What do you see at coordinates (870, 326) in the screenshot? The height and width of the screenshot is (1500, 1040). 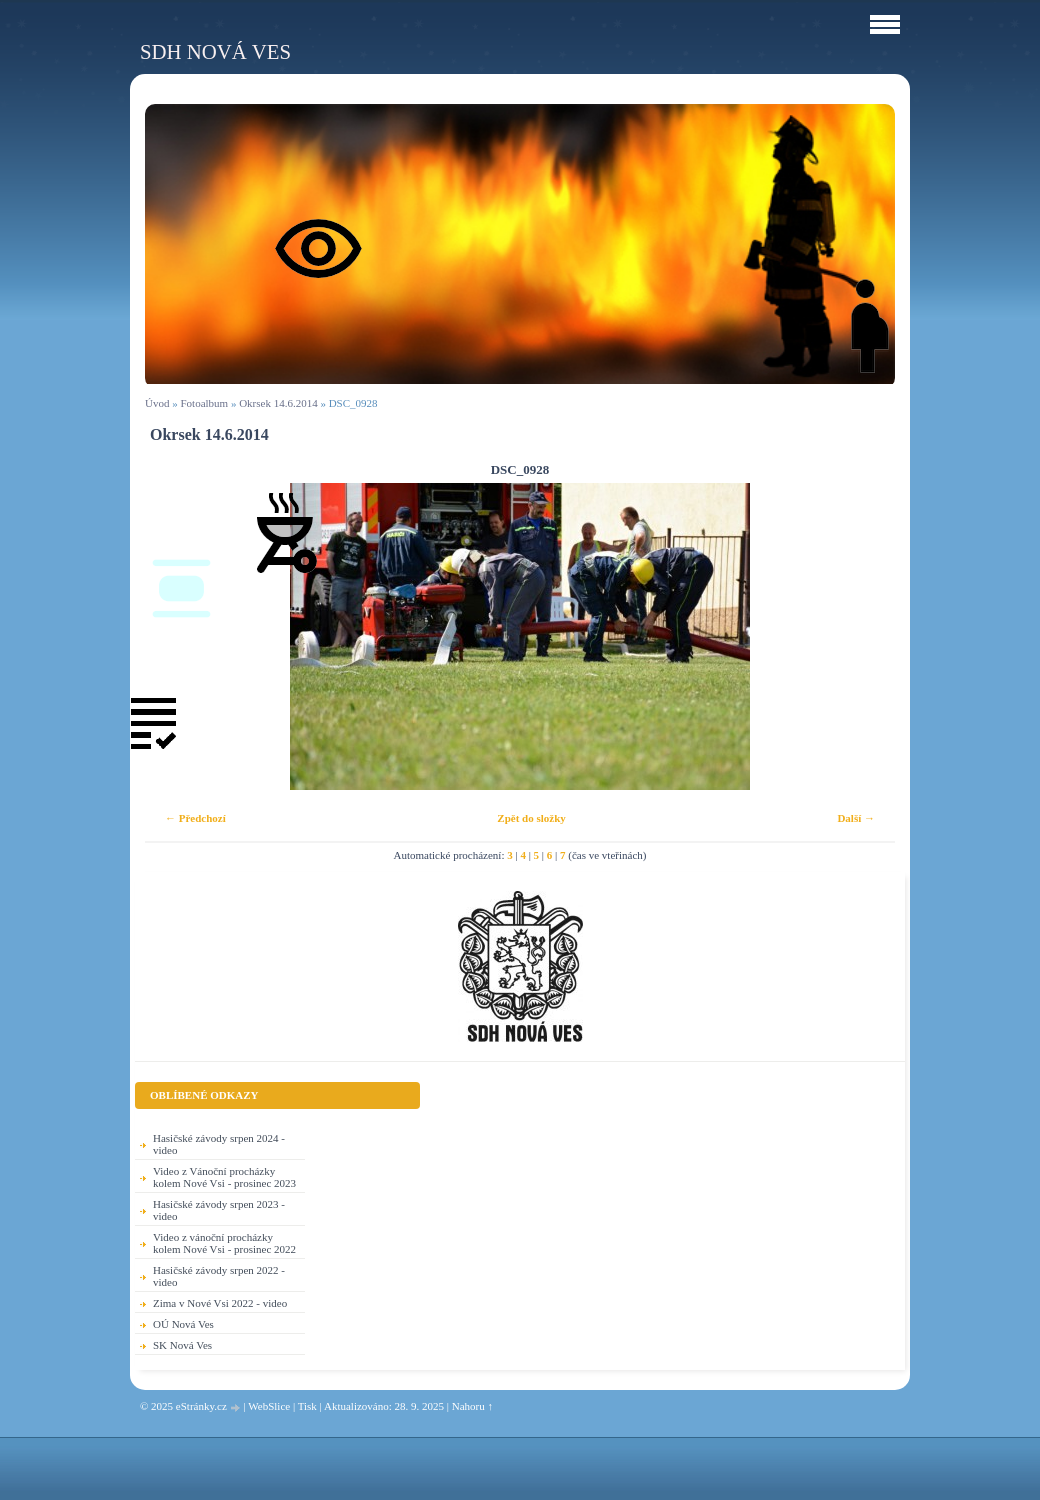 I see `indicates pregnancy-related features or services` at bounding box center [870, 326].